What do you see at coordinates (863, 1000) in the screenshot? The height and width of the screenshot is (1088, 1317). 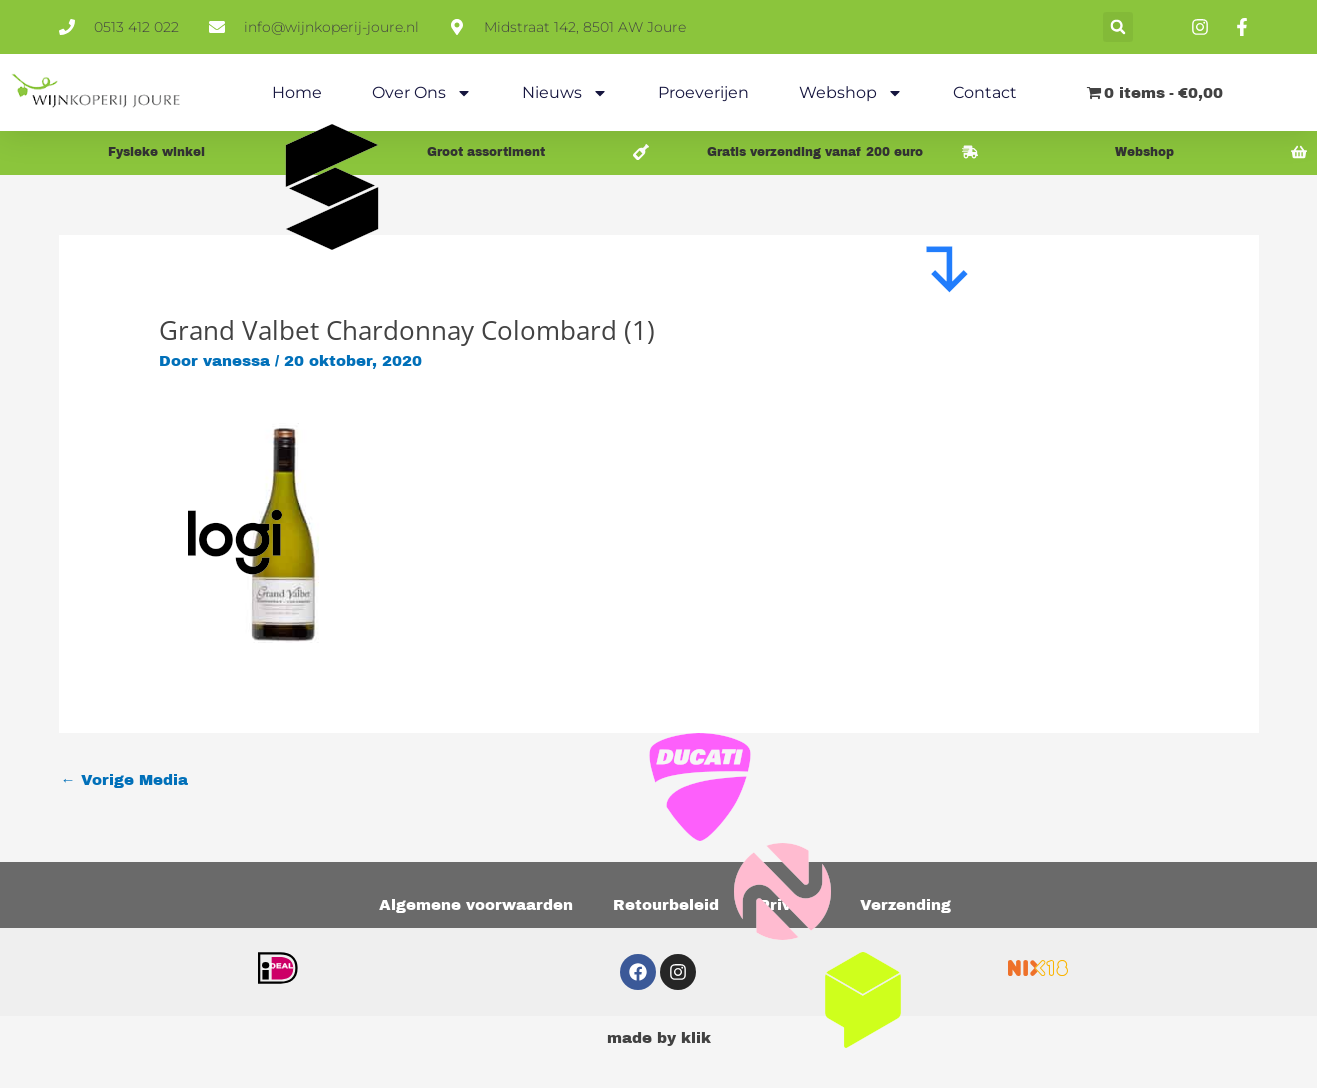 I see `access Google Dialogflow conversational AI platform` at bounding box center [863, 1000].